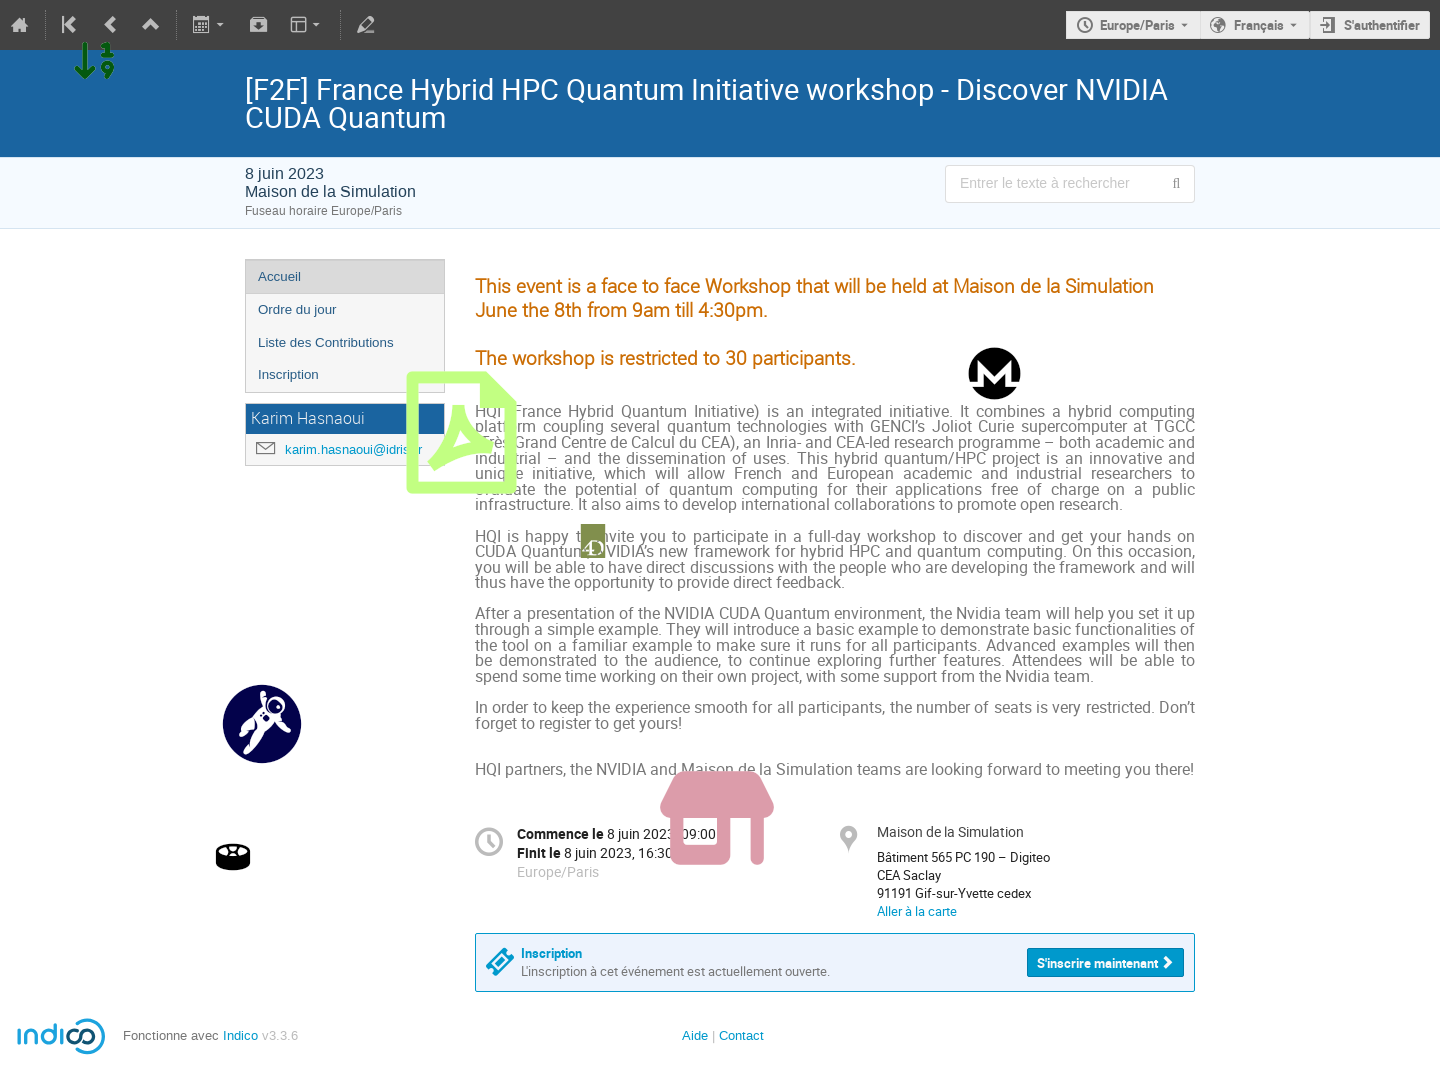 Image resolution: width=1440 pixels, height=1066 pixels. What do you see at coordinates (95, 60) in the screenshot?
I see `sort items in ascending numerical order` at bounding box center [95, 60].